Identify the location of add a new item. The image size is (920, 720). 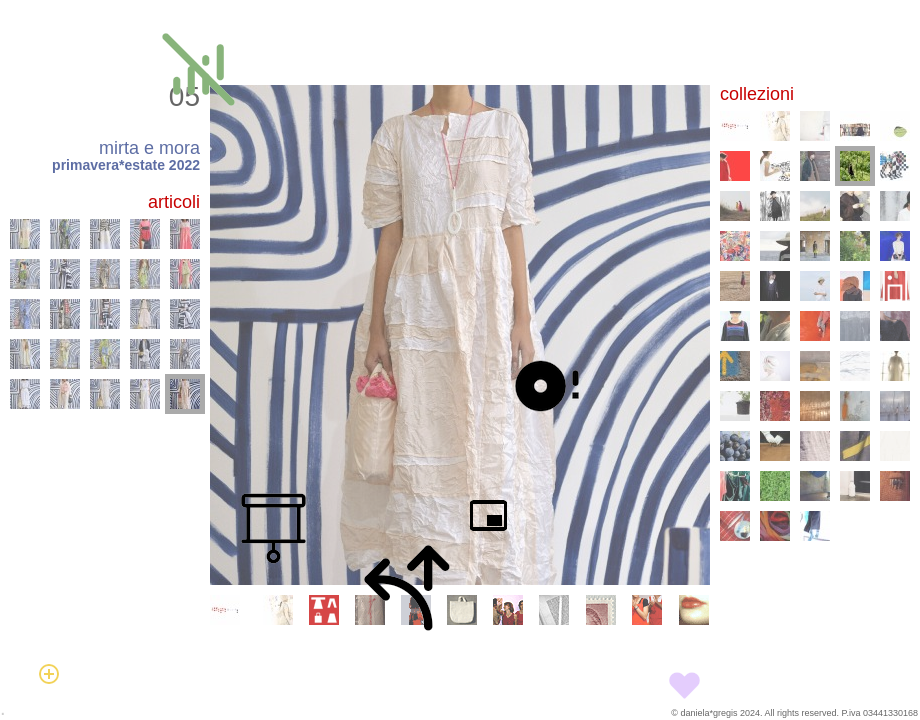
(49, 674).